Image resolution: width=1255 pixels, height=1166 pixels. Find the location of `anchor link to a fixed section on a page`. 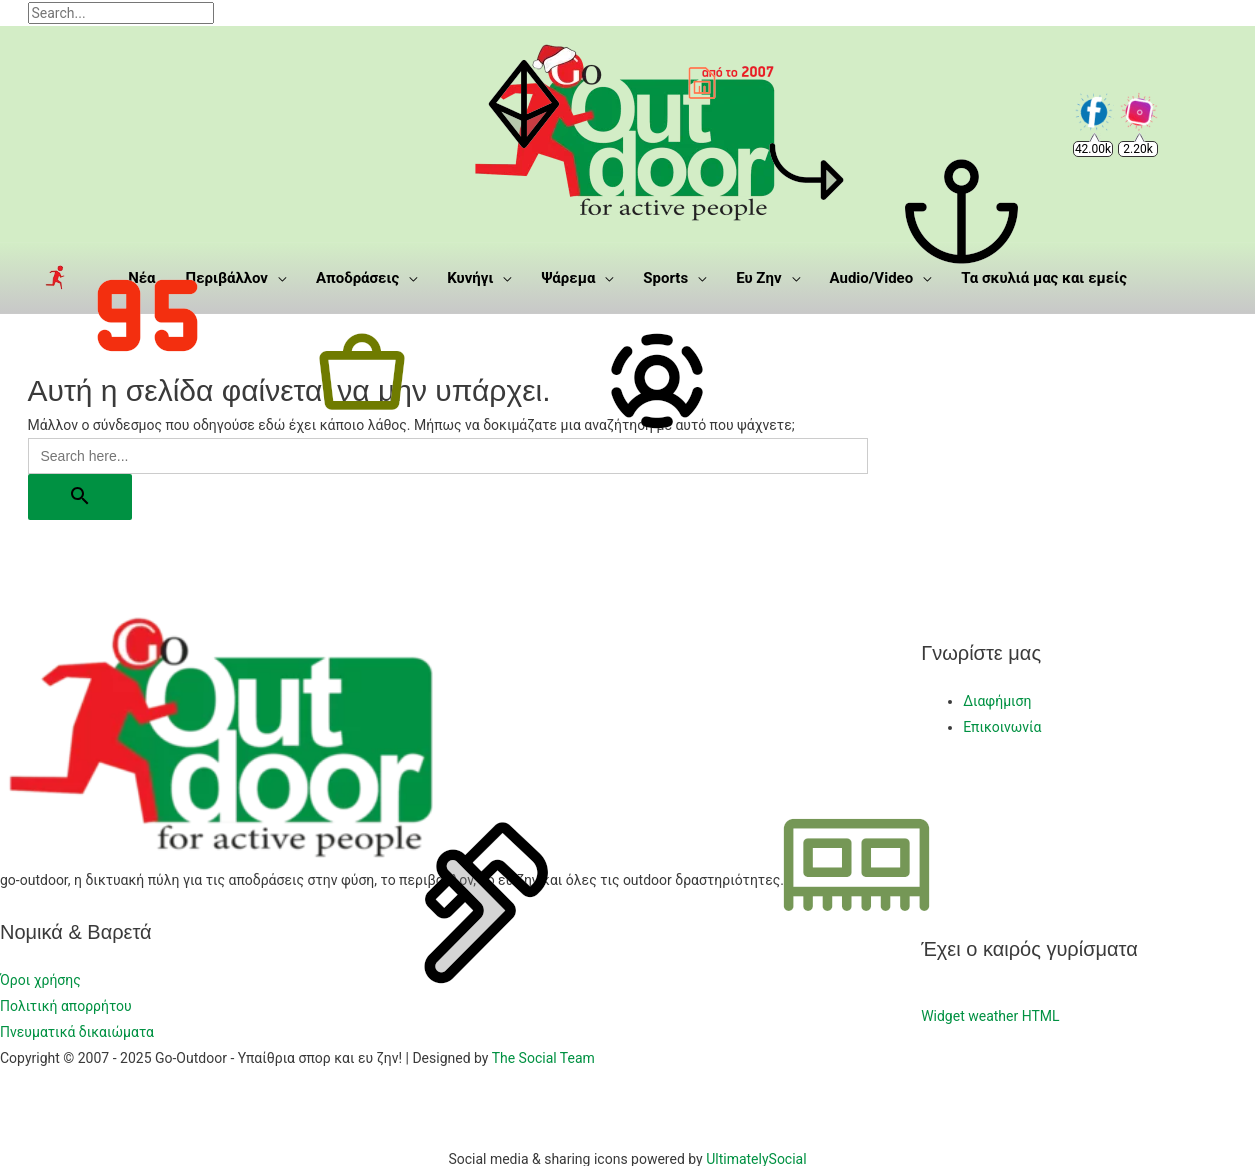

anchor link to a fixed section on a page is located at coordinates (961, 211).